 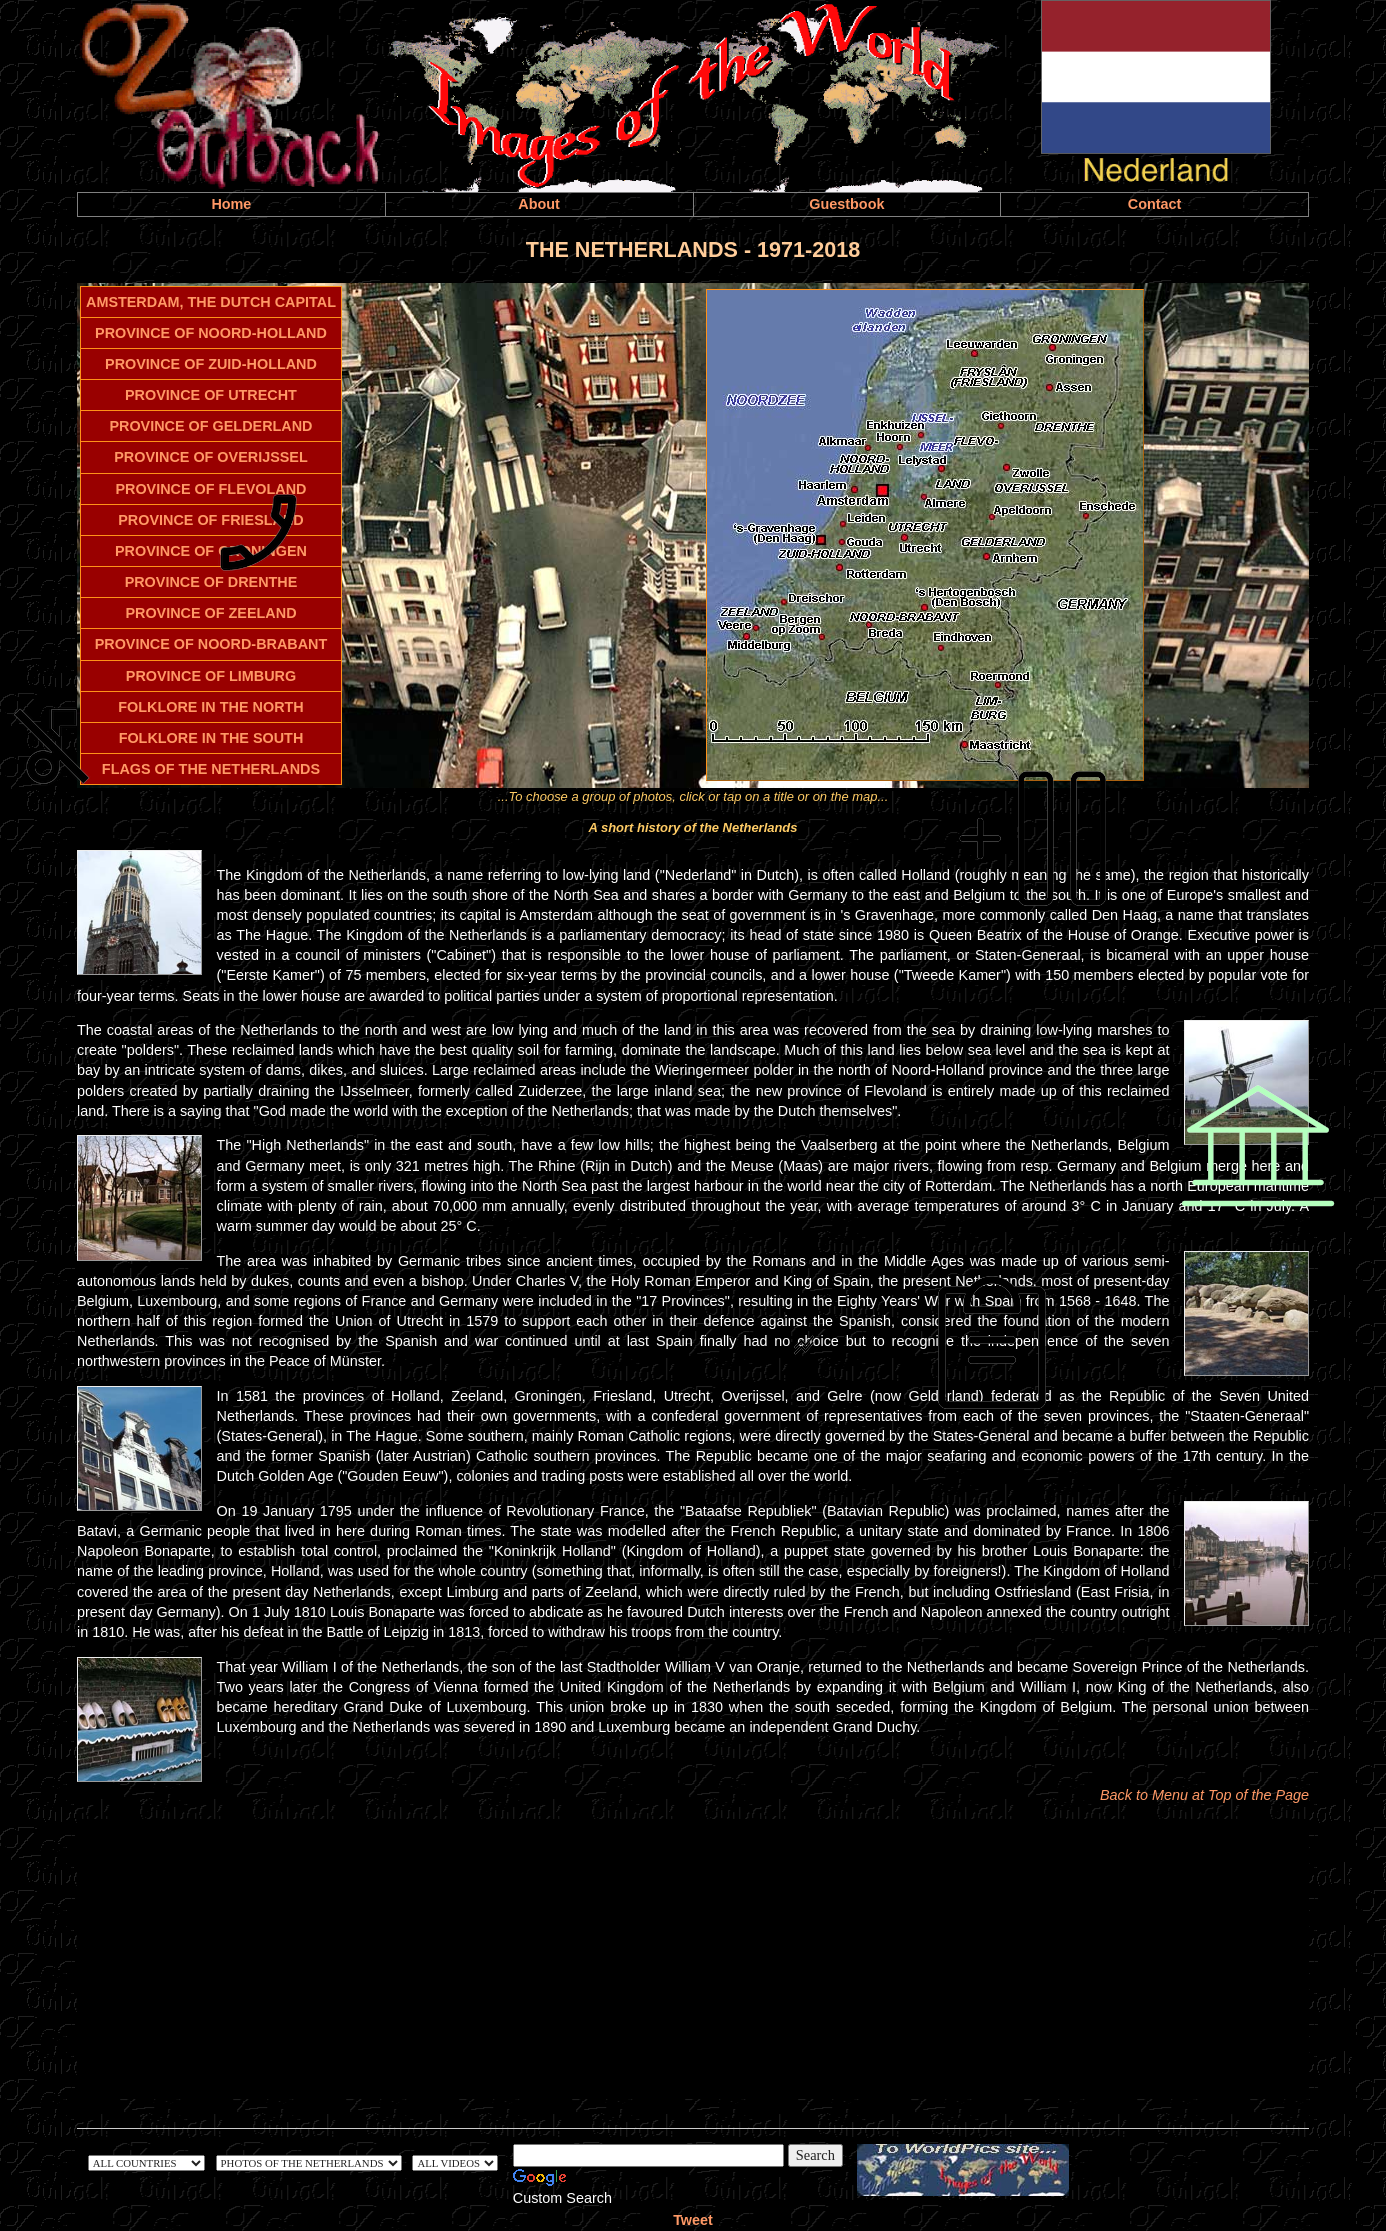 What do you see at coordinates (258, 532) in the screenshot?
I see `make a phone call` at bounding box center [258, 532].